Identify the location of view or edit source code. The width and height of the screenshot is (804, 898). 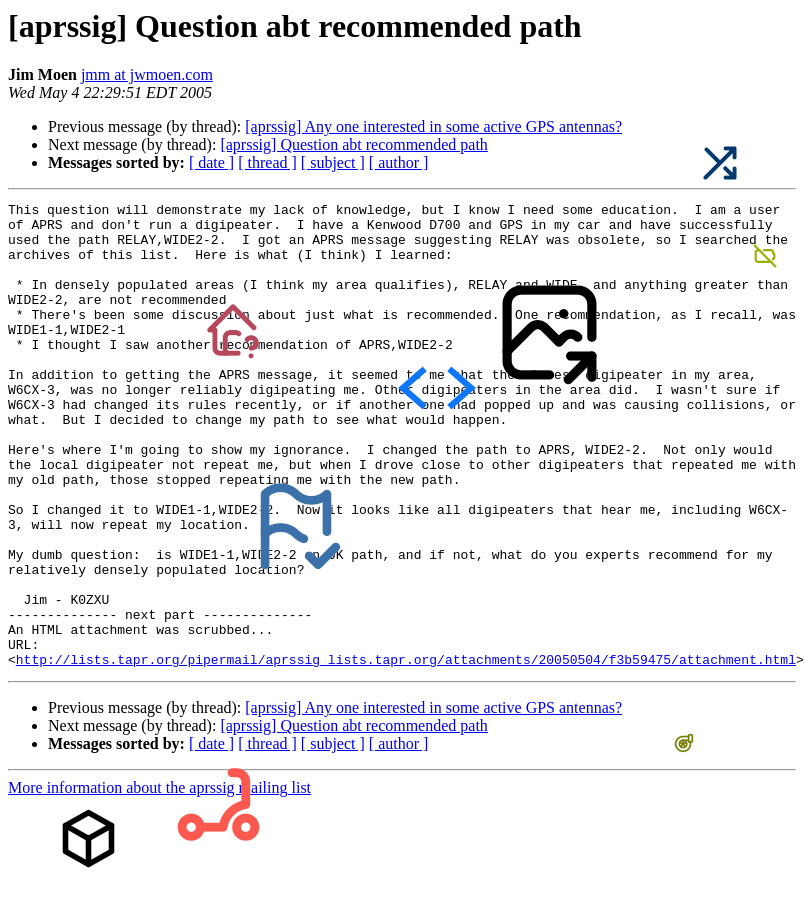
(437, 388).